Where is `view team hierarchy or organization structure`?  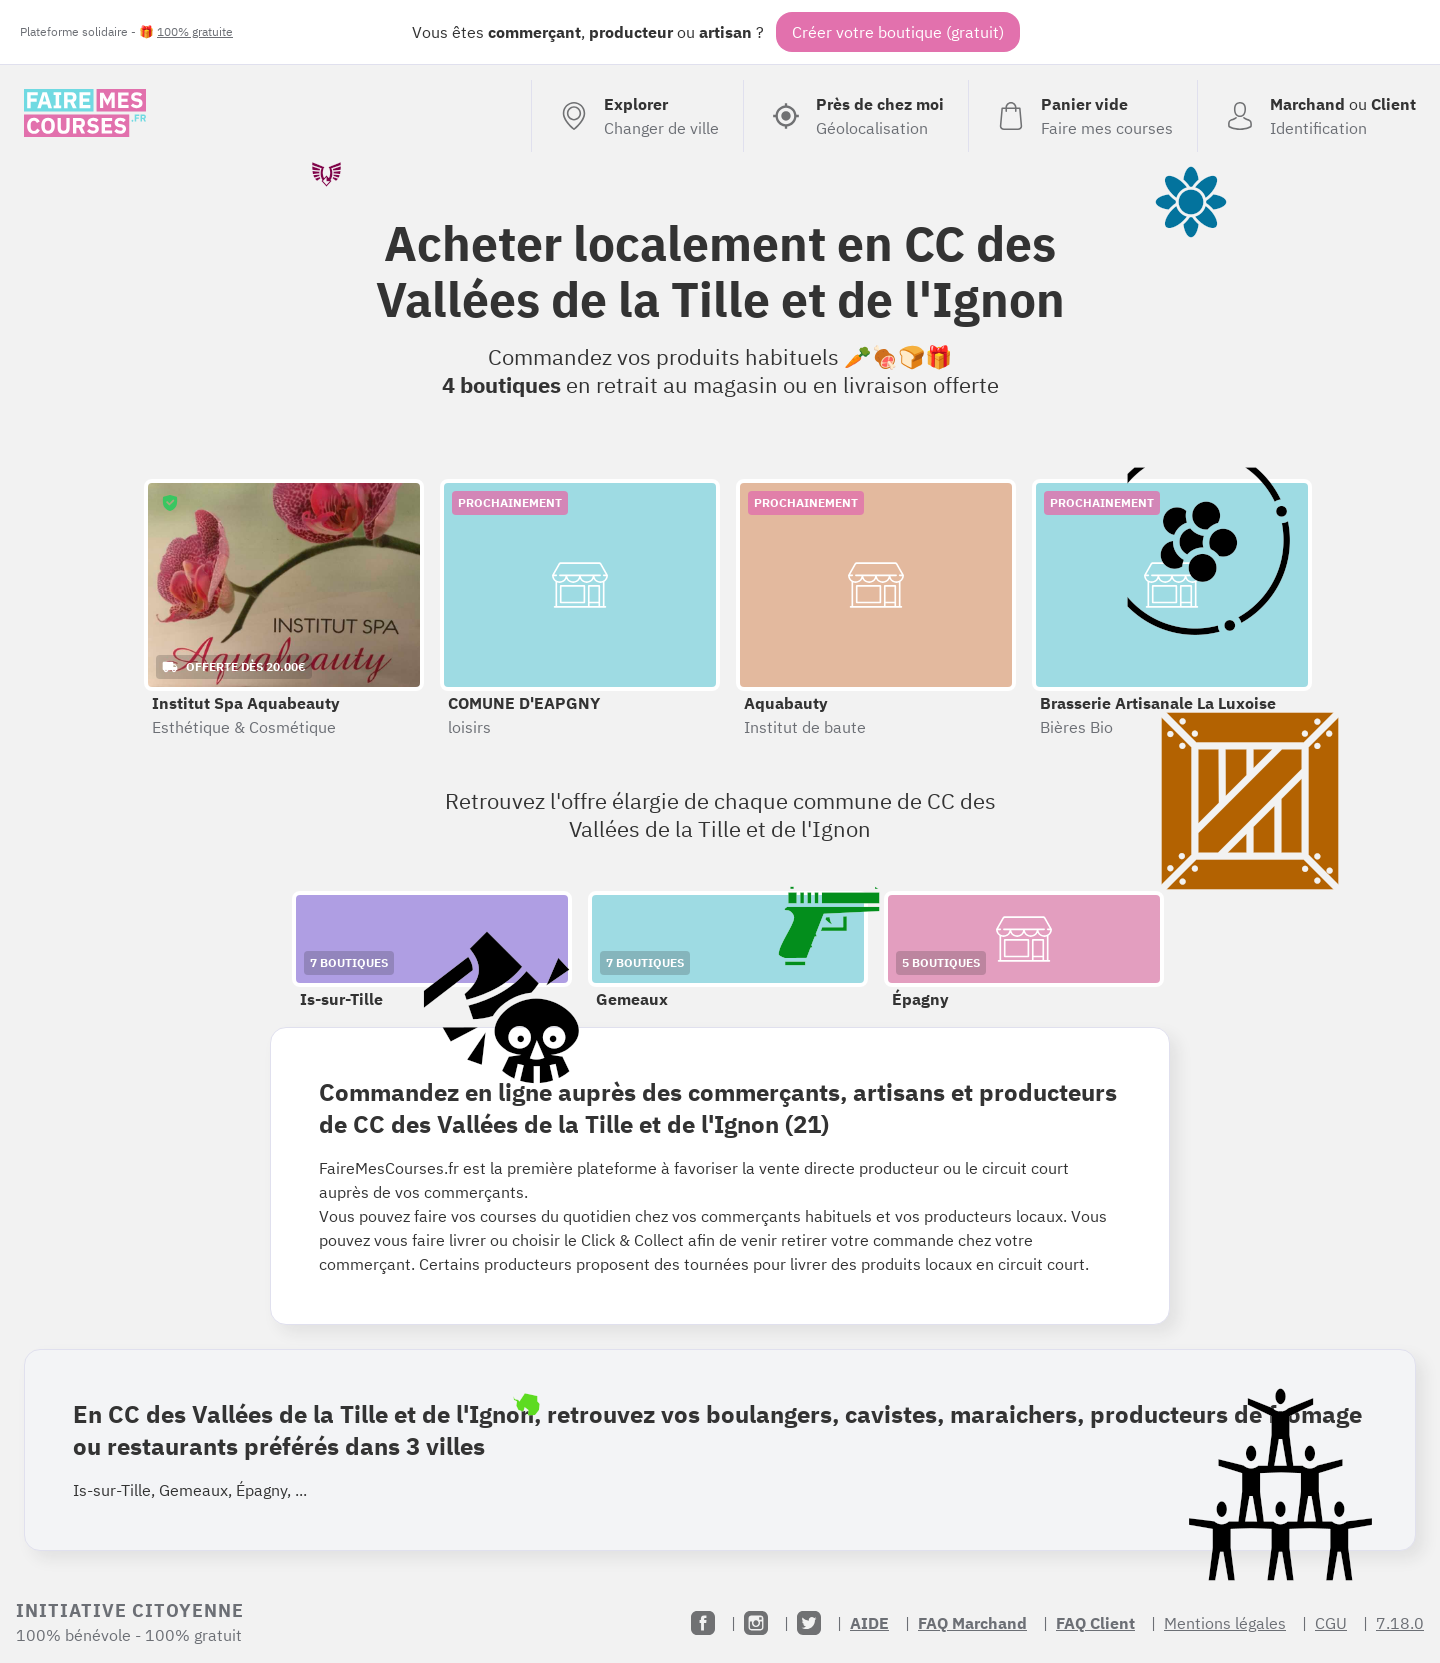 view team hierarchy or organization structure is located at coordinates (1280, 1484).